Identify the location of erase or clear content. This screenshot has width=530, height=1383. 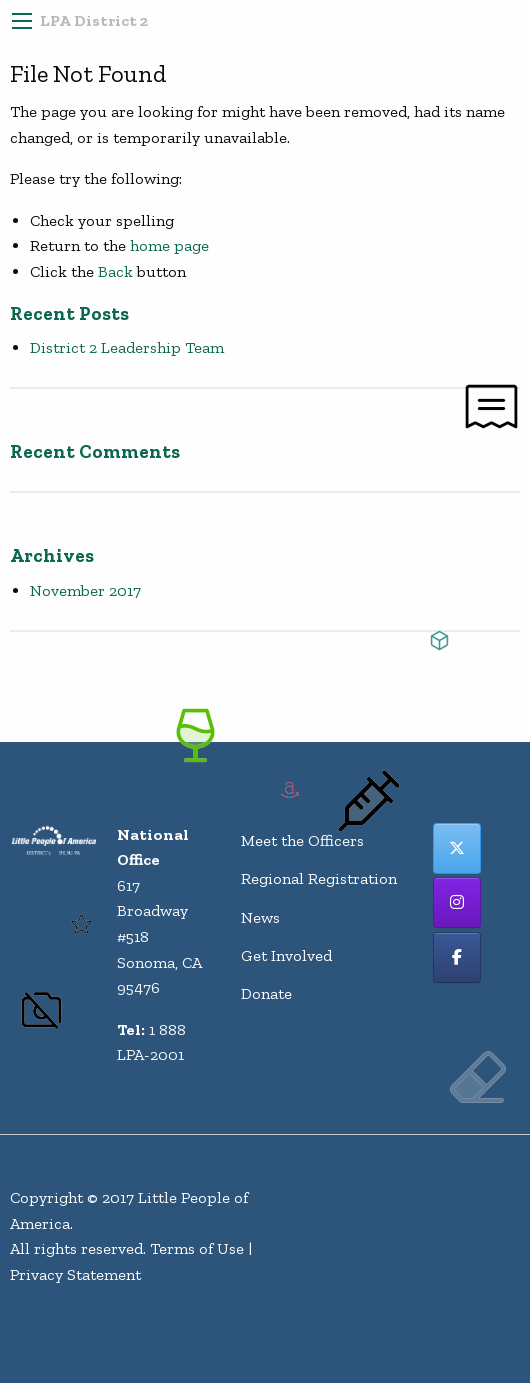
(478, 1077).